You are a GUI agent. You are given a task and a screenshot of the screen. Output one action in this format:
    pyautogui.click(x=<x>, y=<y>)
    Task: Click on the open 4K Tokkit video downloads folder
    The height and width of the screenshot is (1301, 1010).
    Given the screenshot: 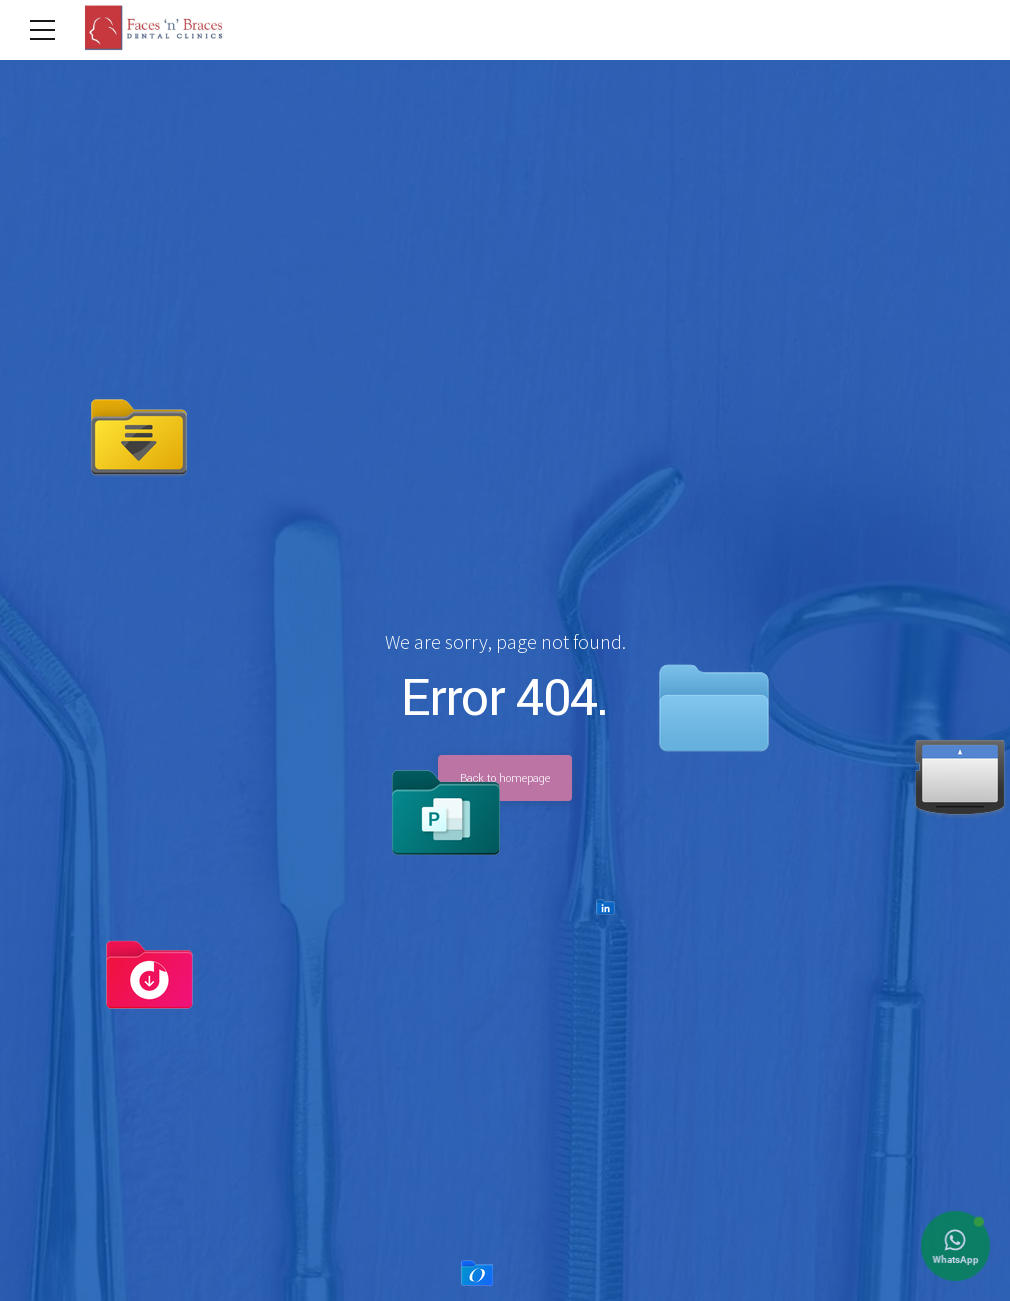 What is the action you would take?
    pyautogui.click(x=149, y=977)
    